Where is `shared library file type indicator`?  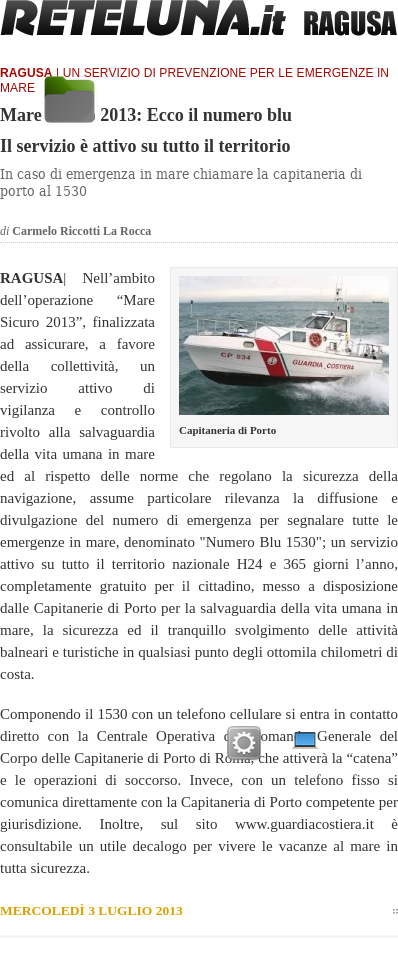 shared library file type indicator is located at coordinates (244, 743).